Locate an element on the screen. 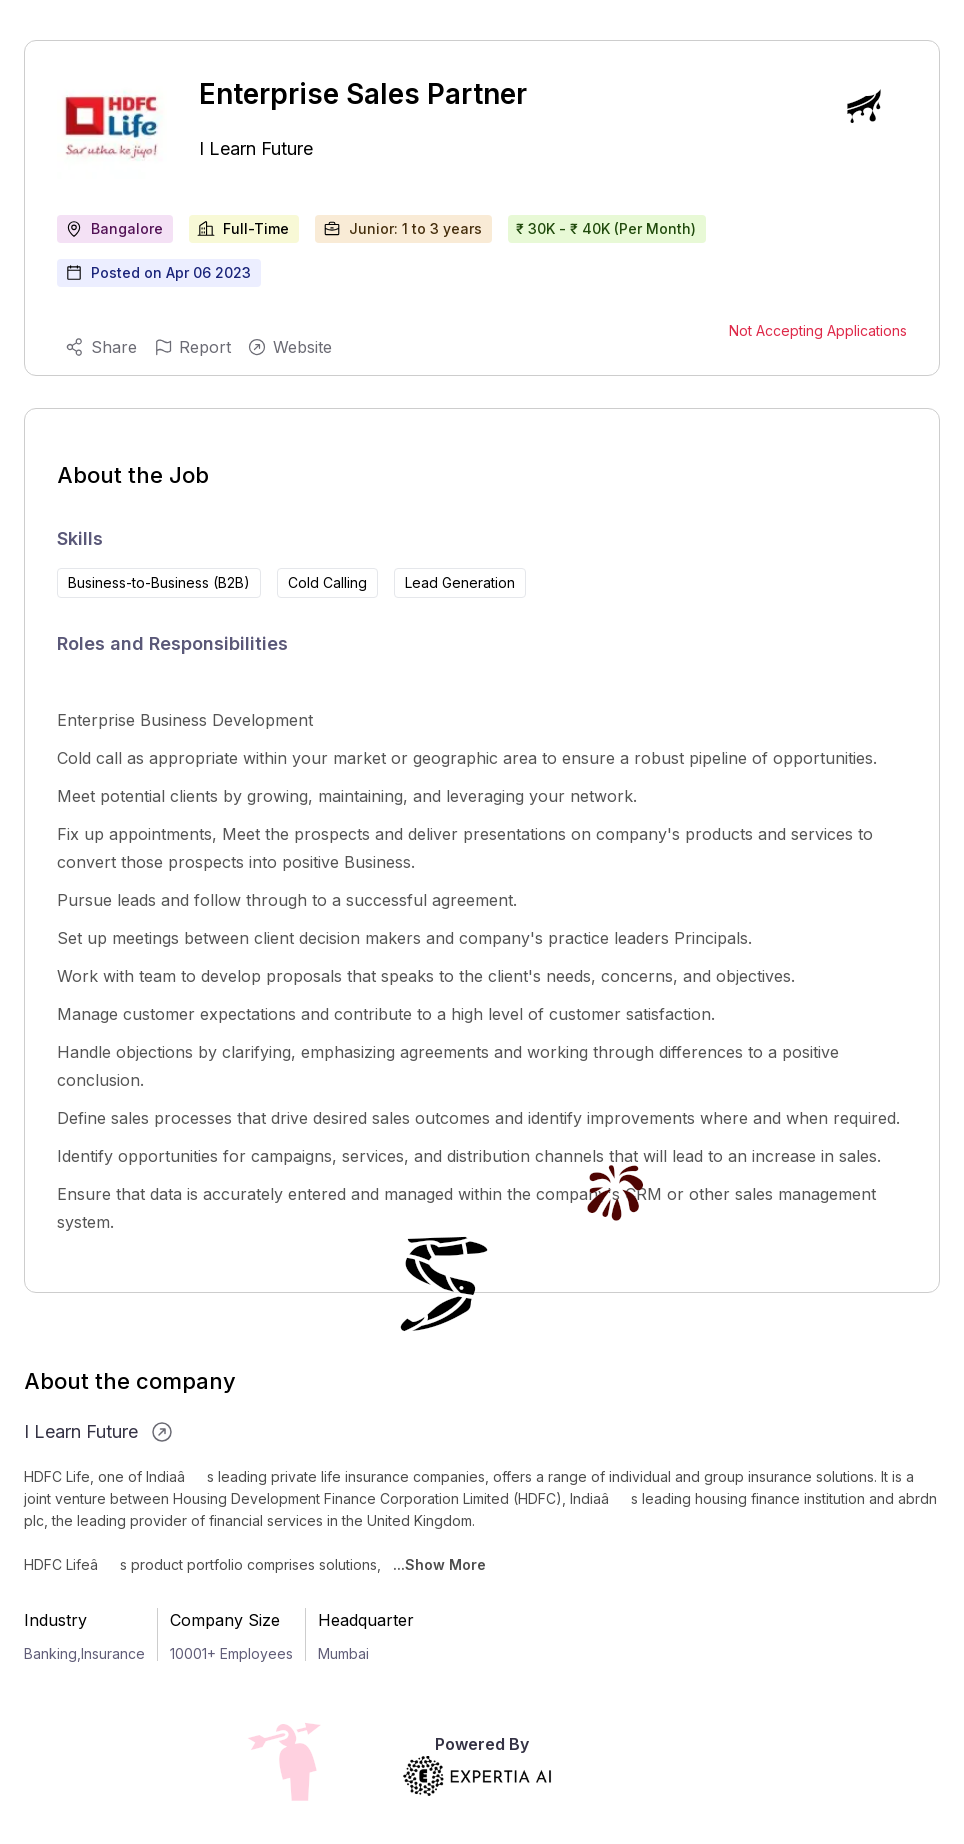  indicates a critical hit or headshot in gameplay is located at coordinates (287, 1762).